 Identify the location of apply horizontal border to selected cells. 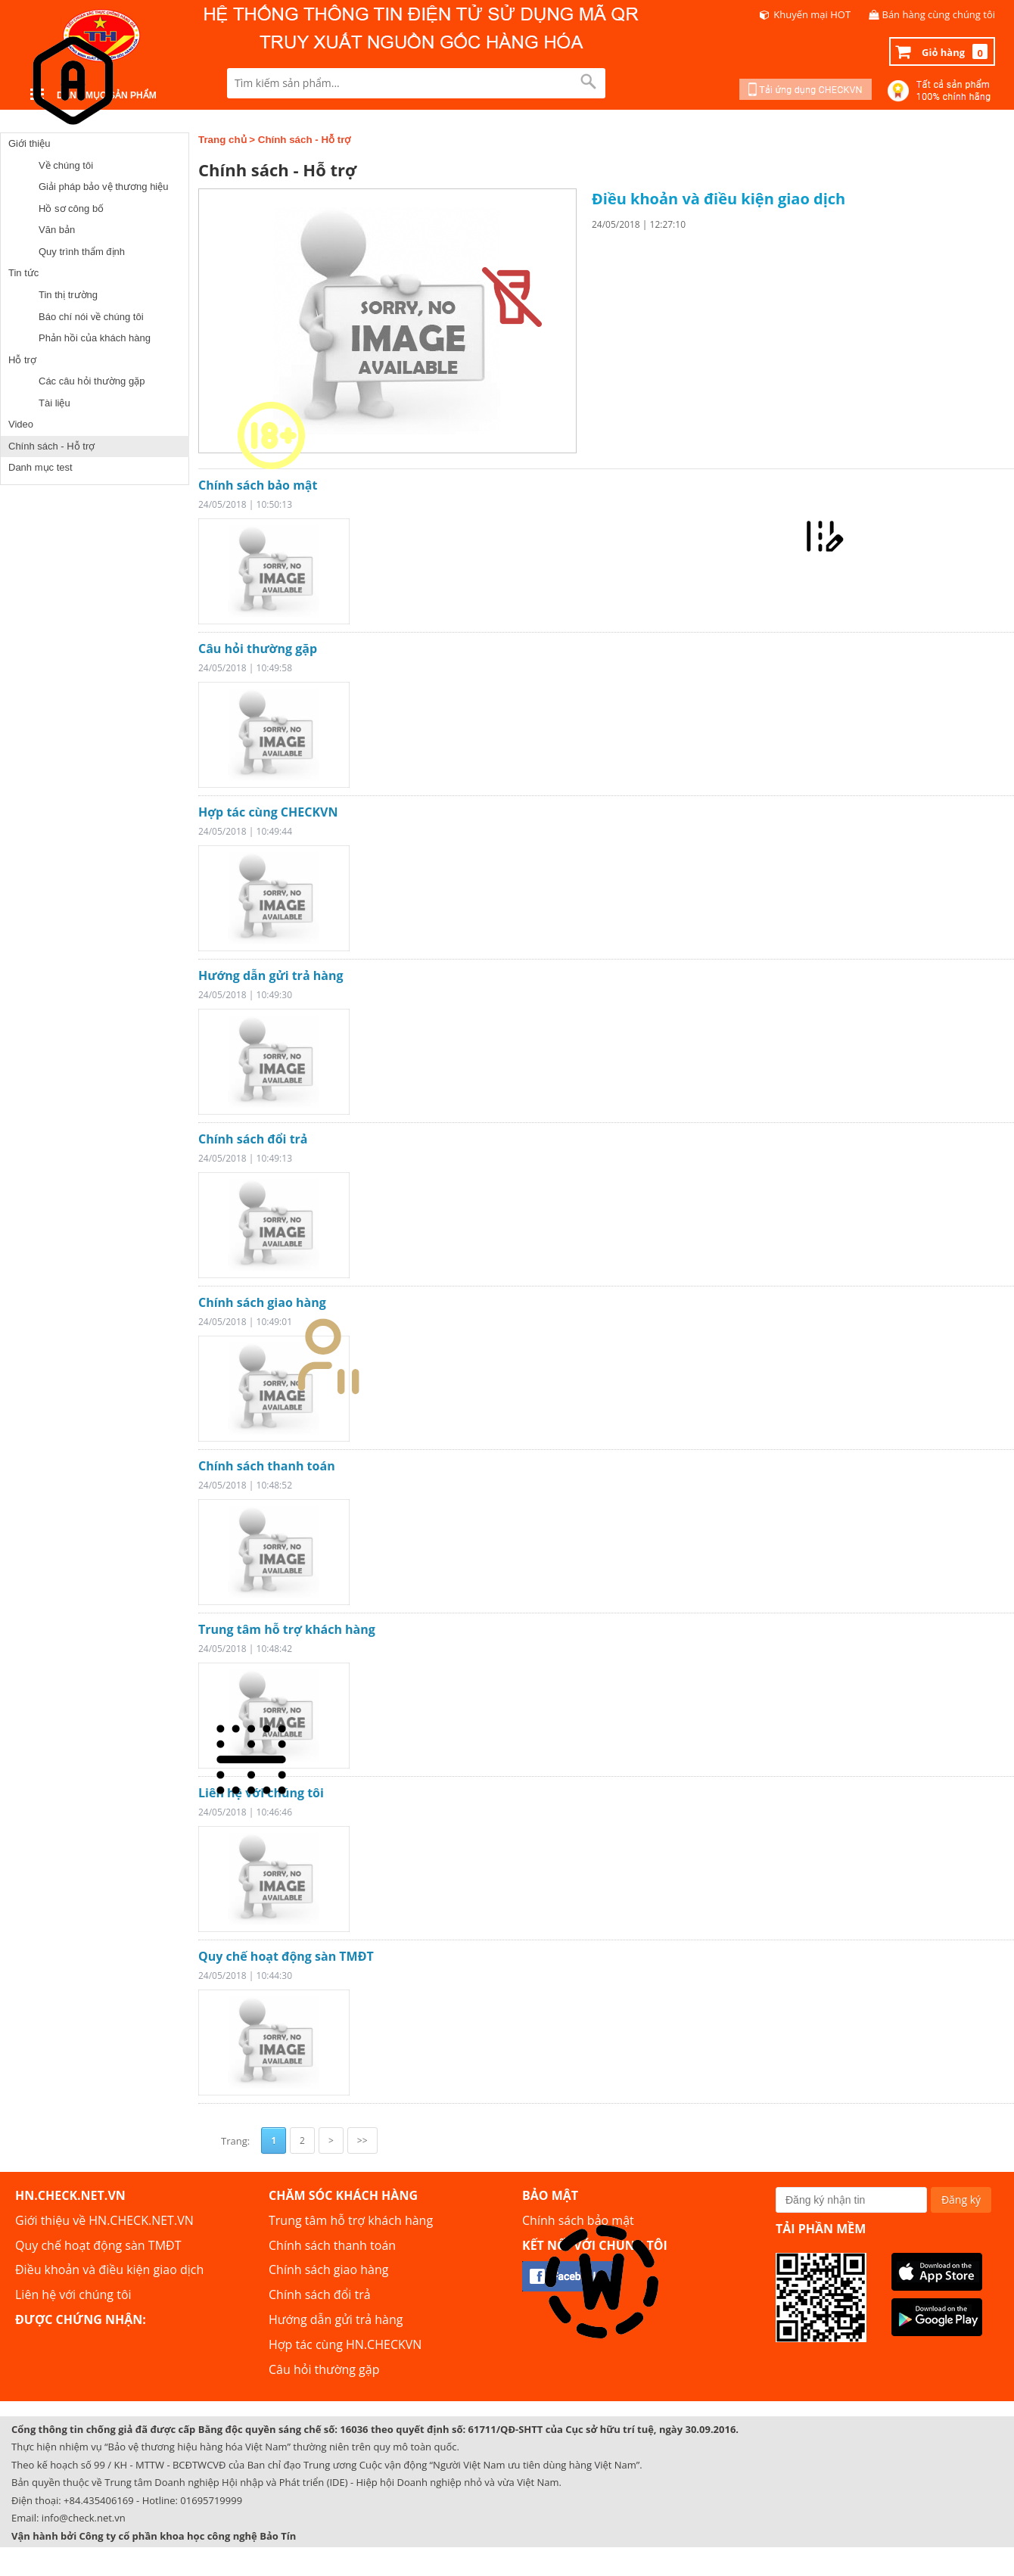
(251, 1759).